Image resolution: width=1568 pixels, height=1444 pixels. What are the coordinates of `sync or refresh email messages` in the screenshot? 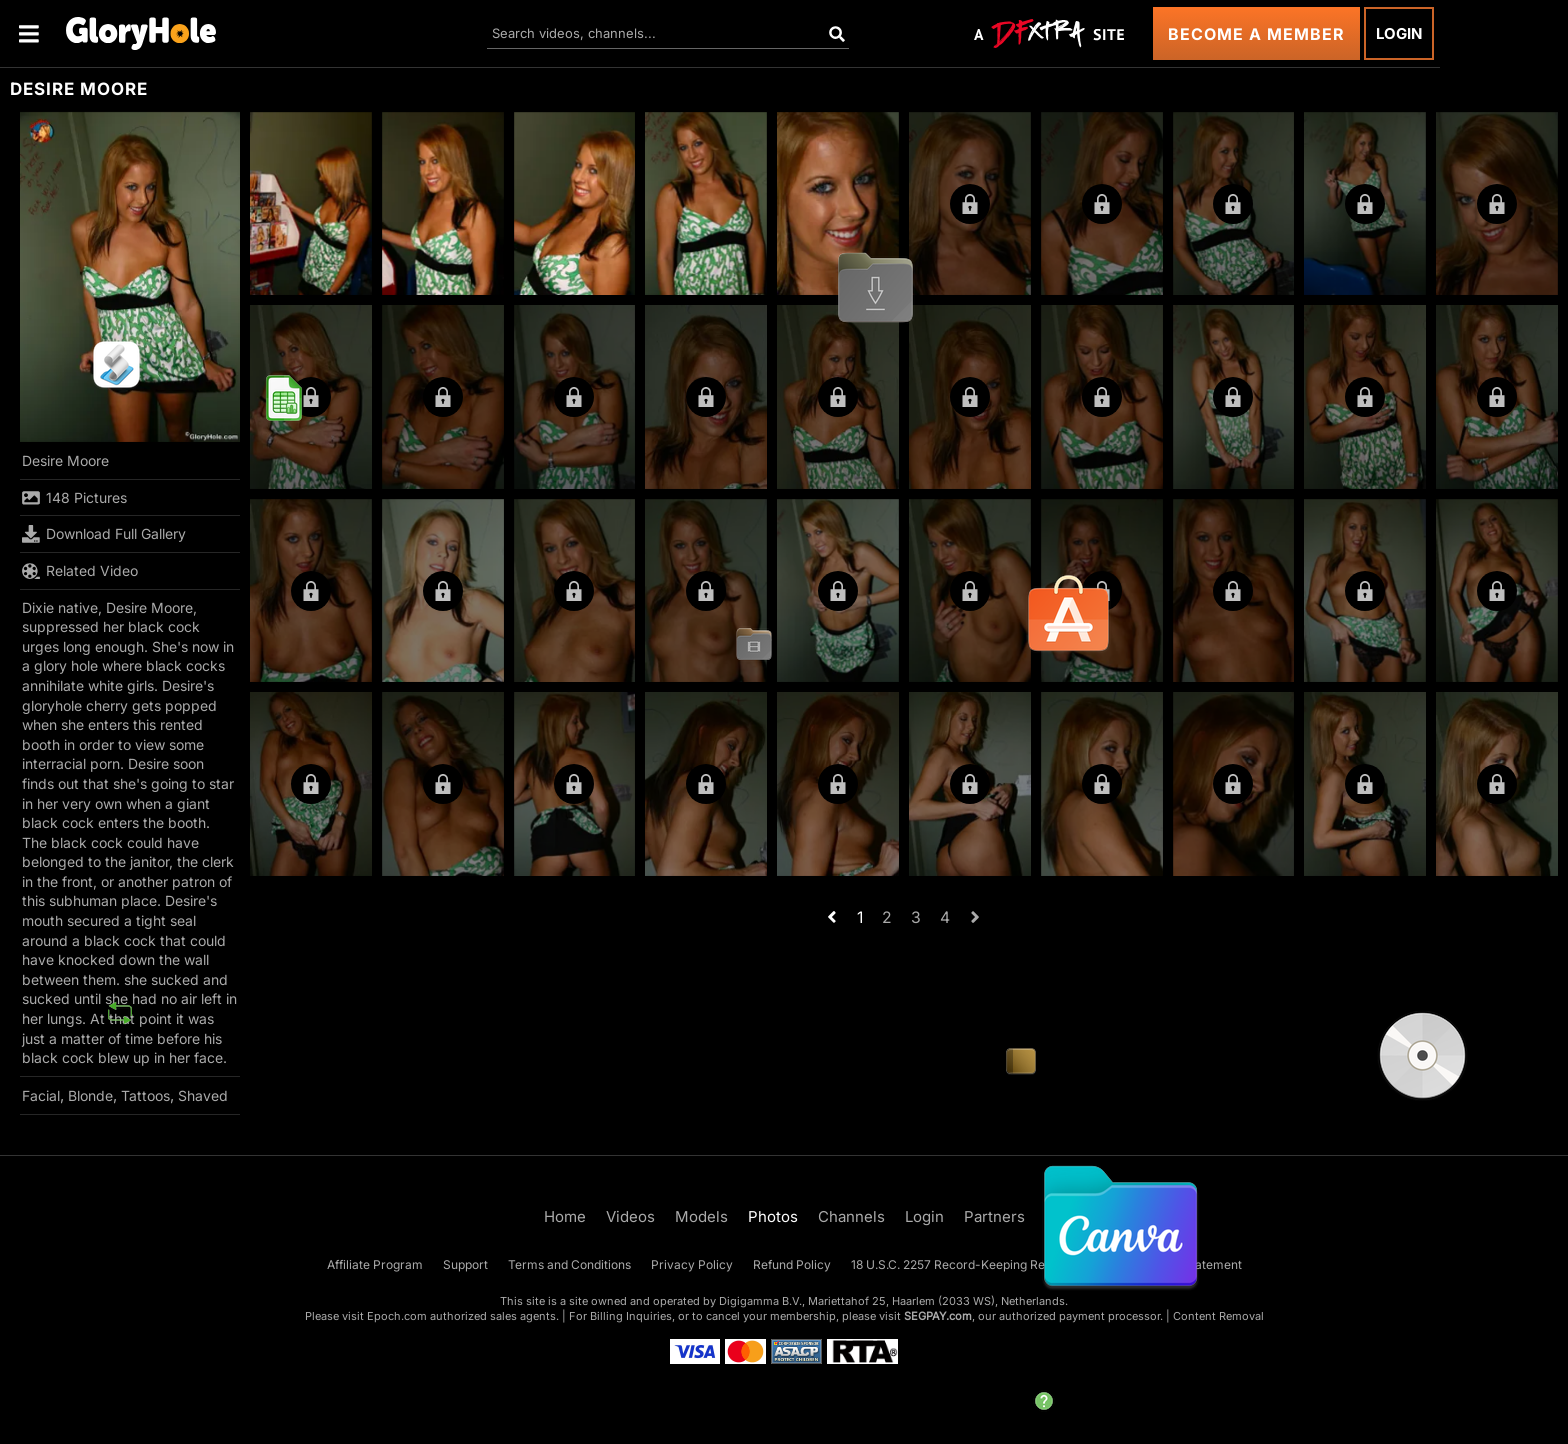 It's located at (120, 1013).